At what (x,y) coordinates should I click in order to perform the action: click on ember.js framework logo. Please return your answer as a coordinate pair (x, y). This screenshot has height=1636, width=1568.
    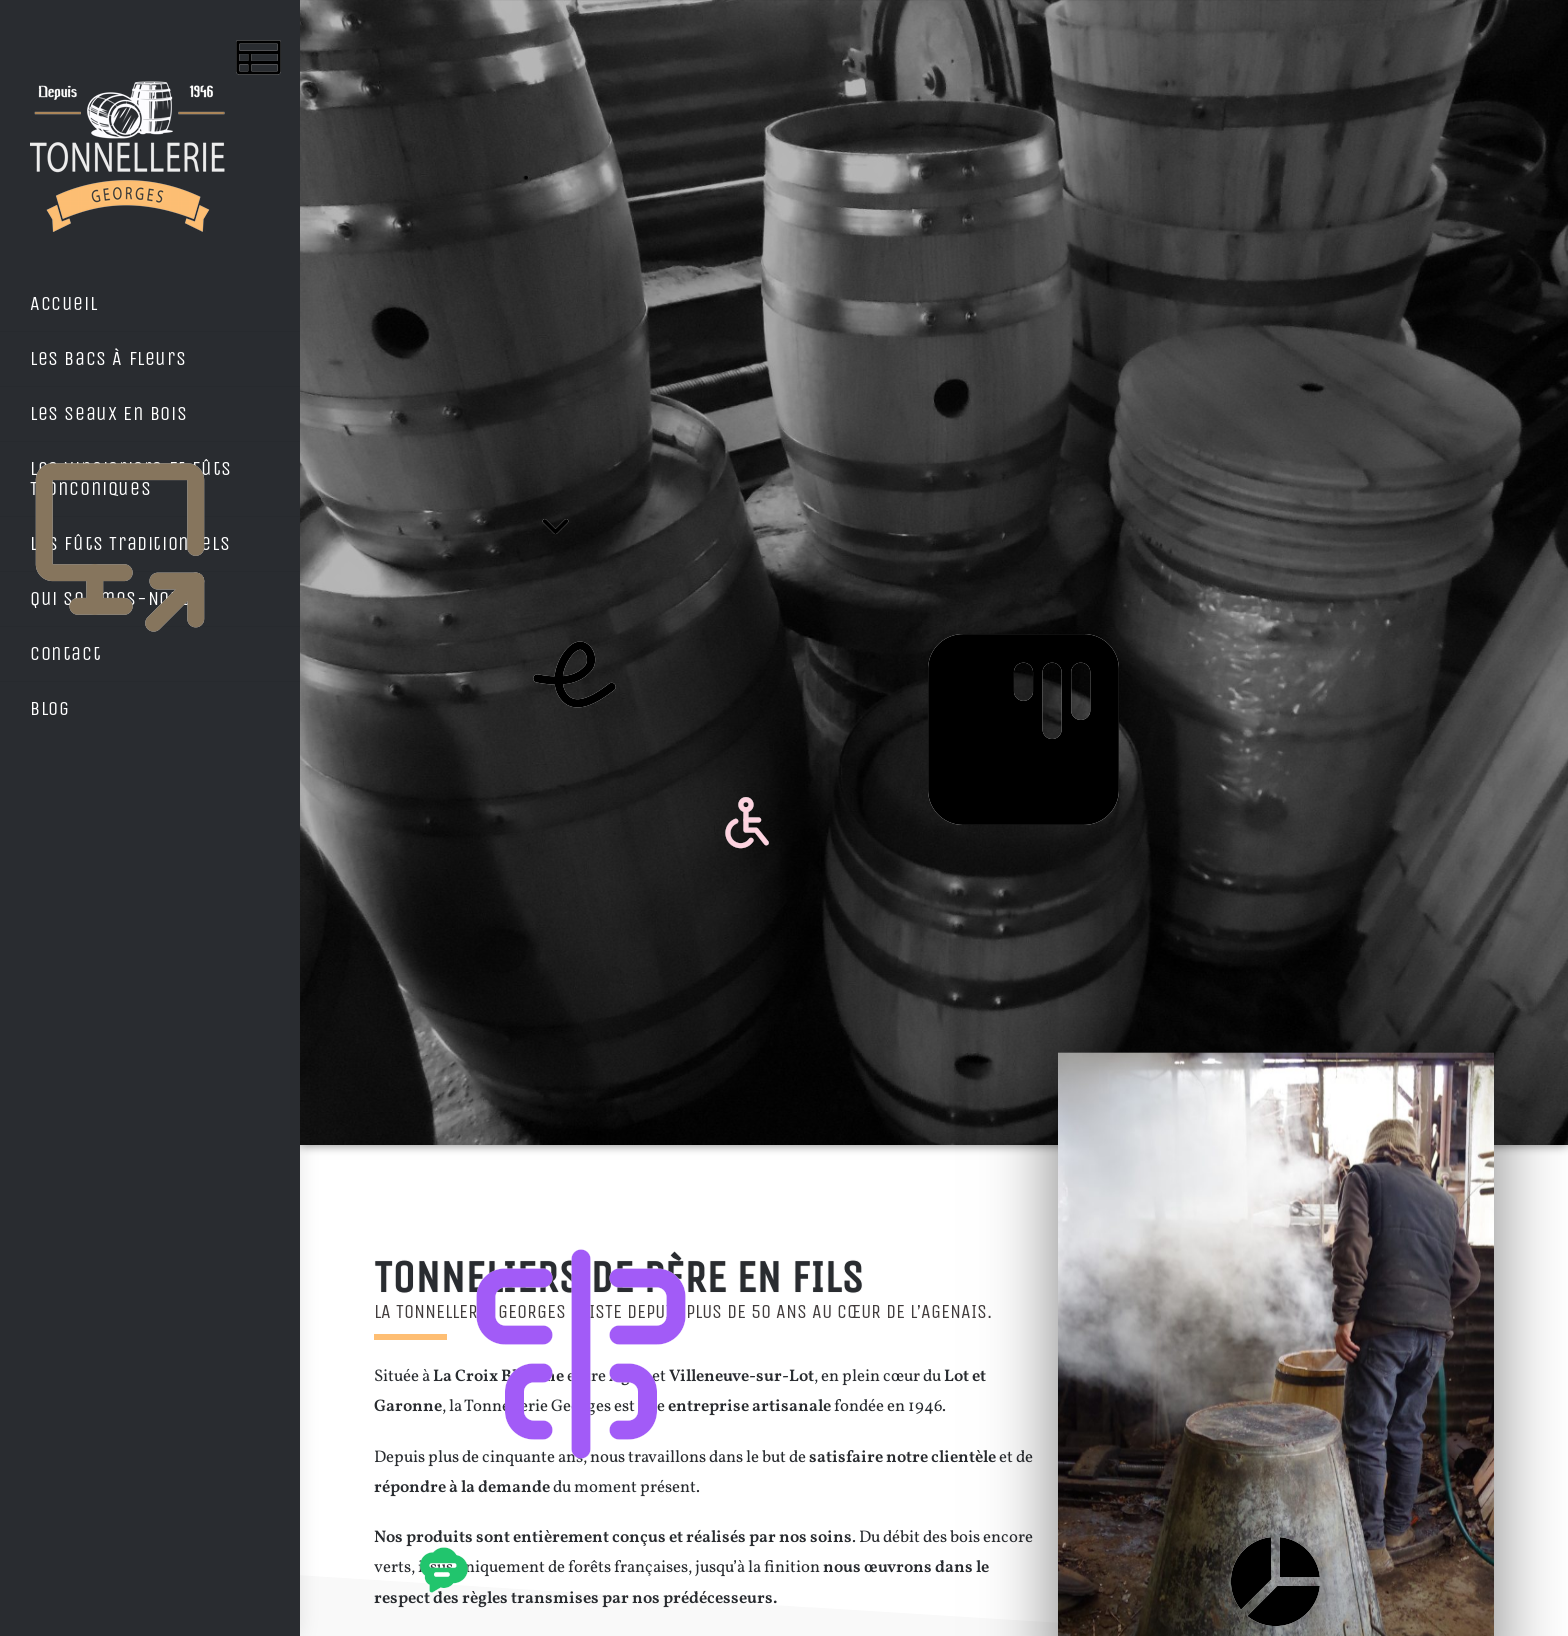
    Looking at the image, I should click on (574, 674).